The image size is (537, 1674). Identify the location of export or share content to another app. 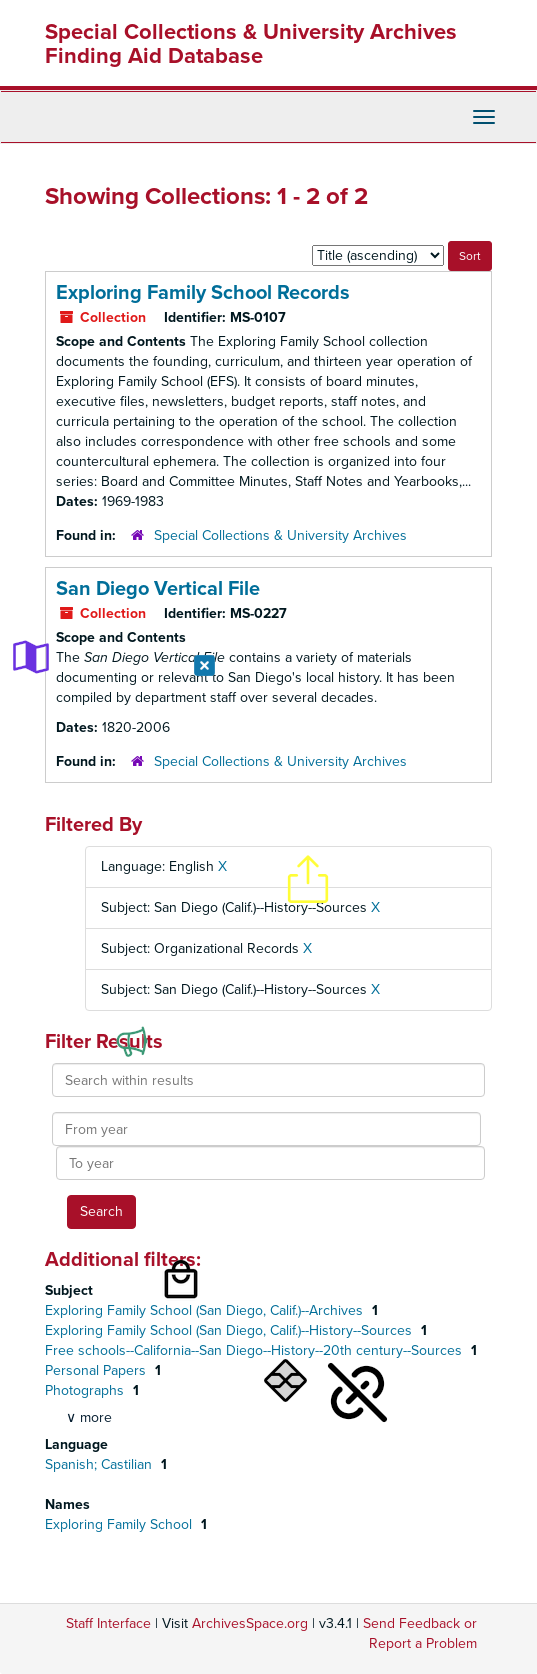
(308, 881).